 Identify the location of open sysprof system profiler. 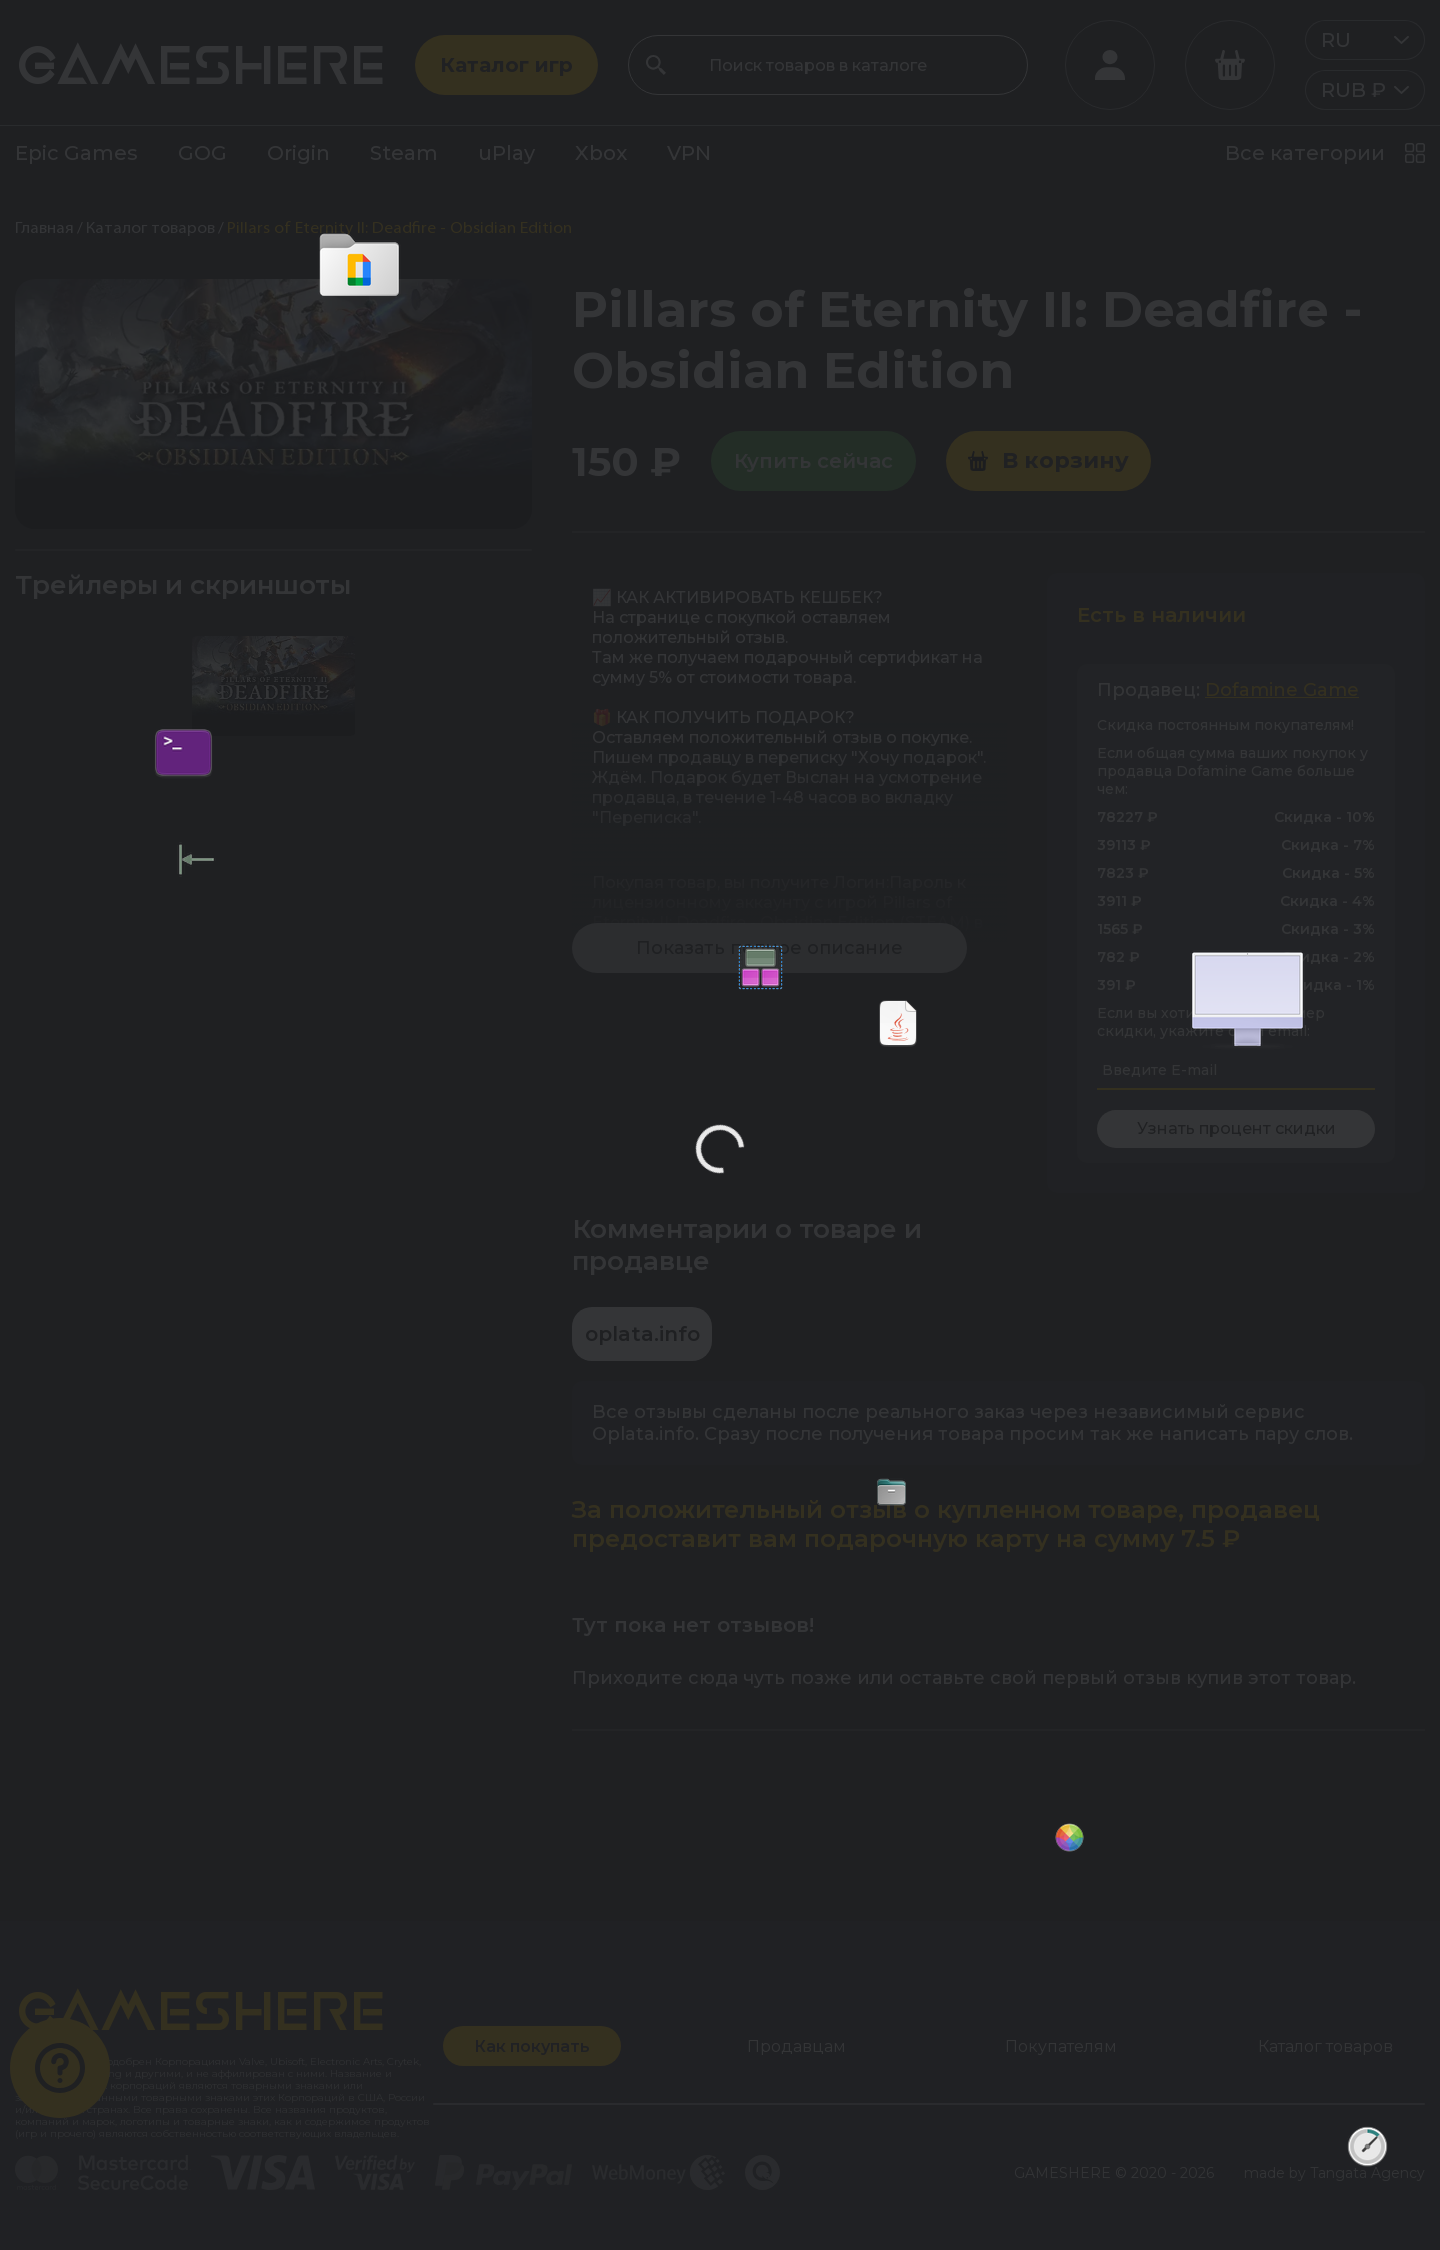
(1367, 2146).